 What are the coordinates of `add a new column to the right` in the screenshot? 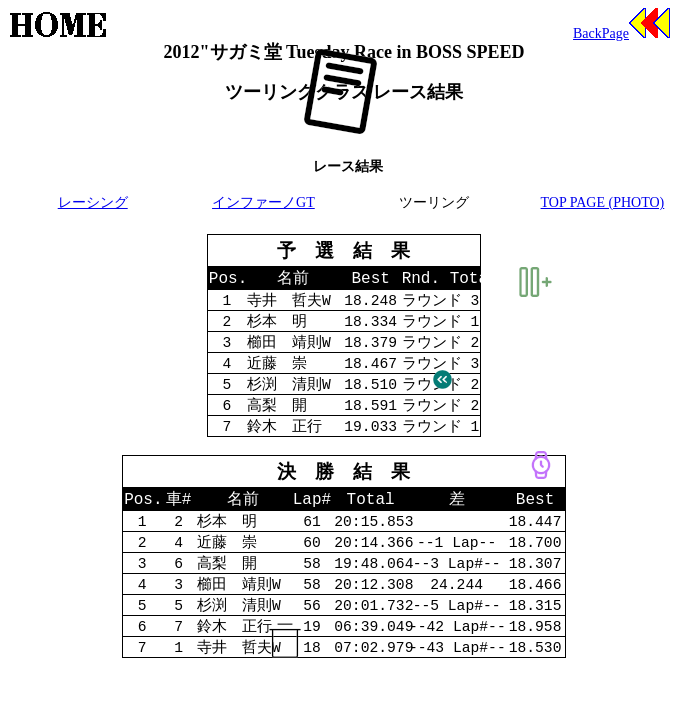 It's located at (533, 282).